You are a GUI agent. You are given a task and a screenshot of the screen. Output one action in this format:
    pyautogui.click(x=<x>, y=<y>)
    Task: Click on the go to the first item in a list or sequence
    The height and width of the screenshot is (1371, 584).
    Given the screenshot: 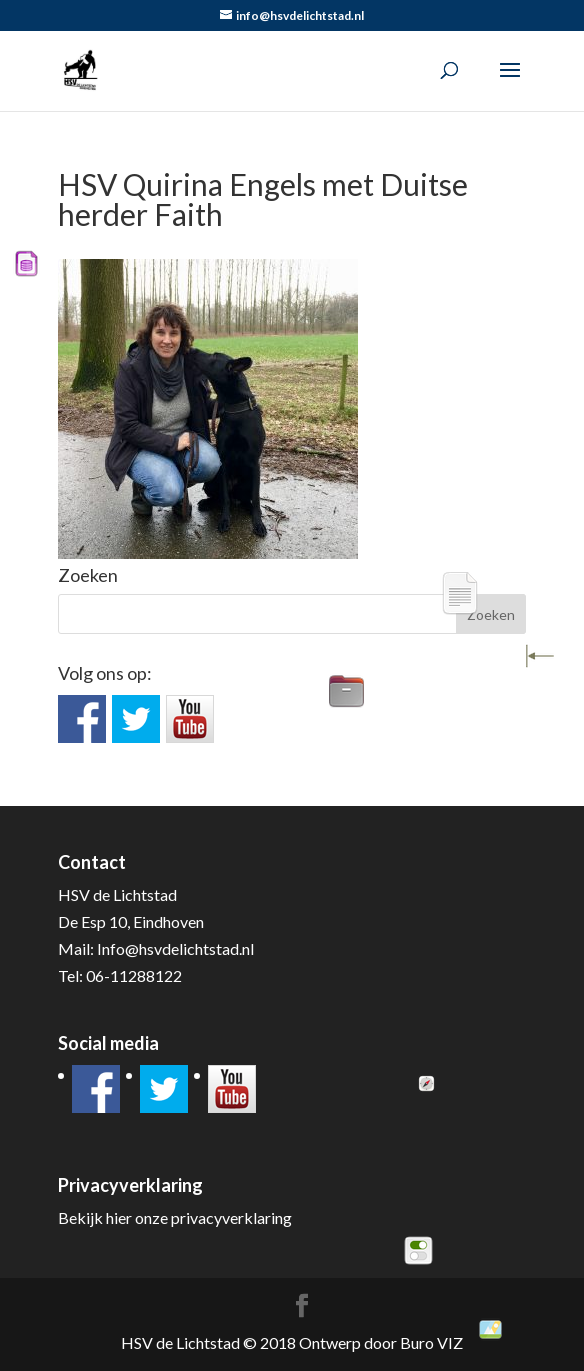 What is the action you would take?
    pyautogui.click(x=540, y=656)
    